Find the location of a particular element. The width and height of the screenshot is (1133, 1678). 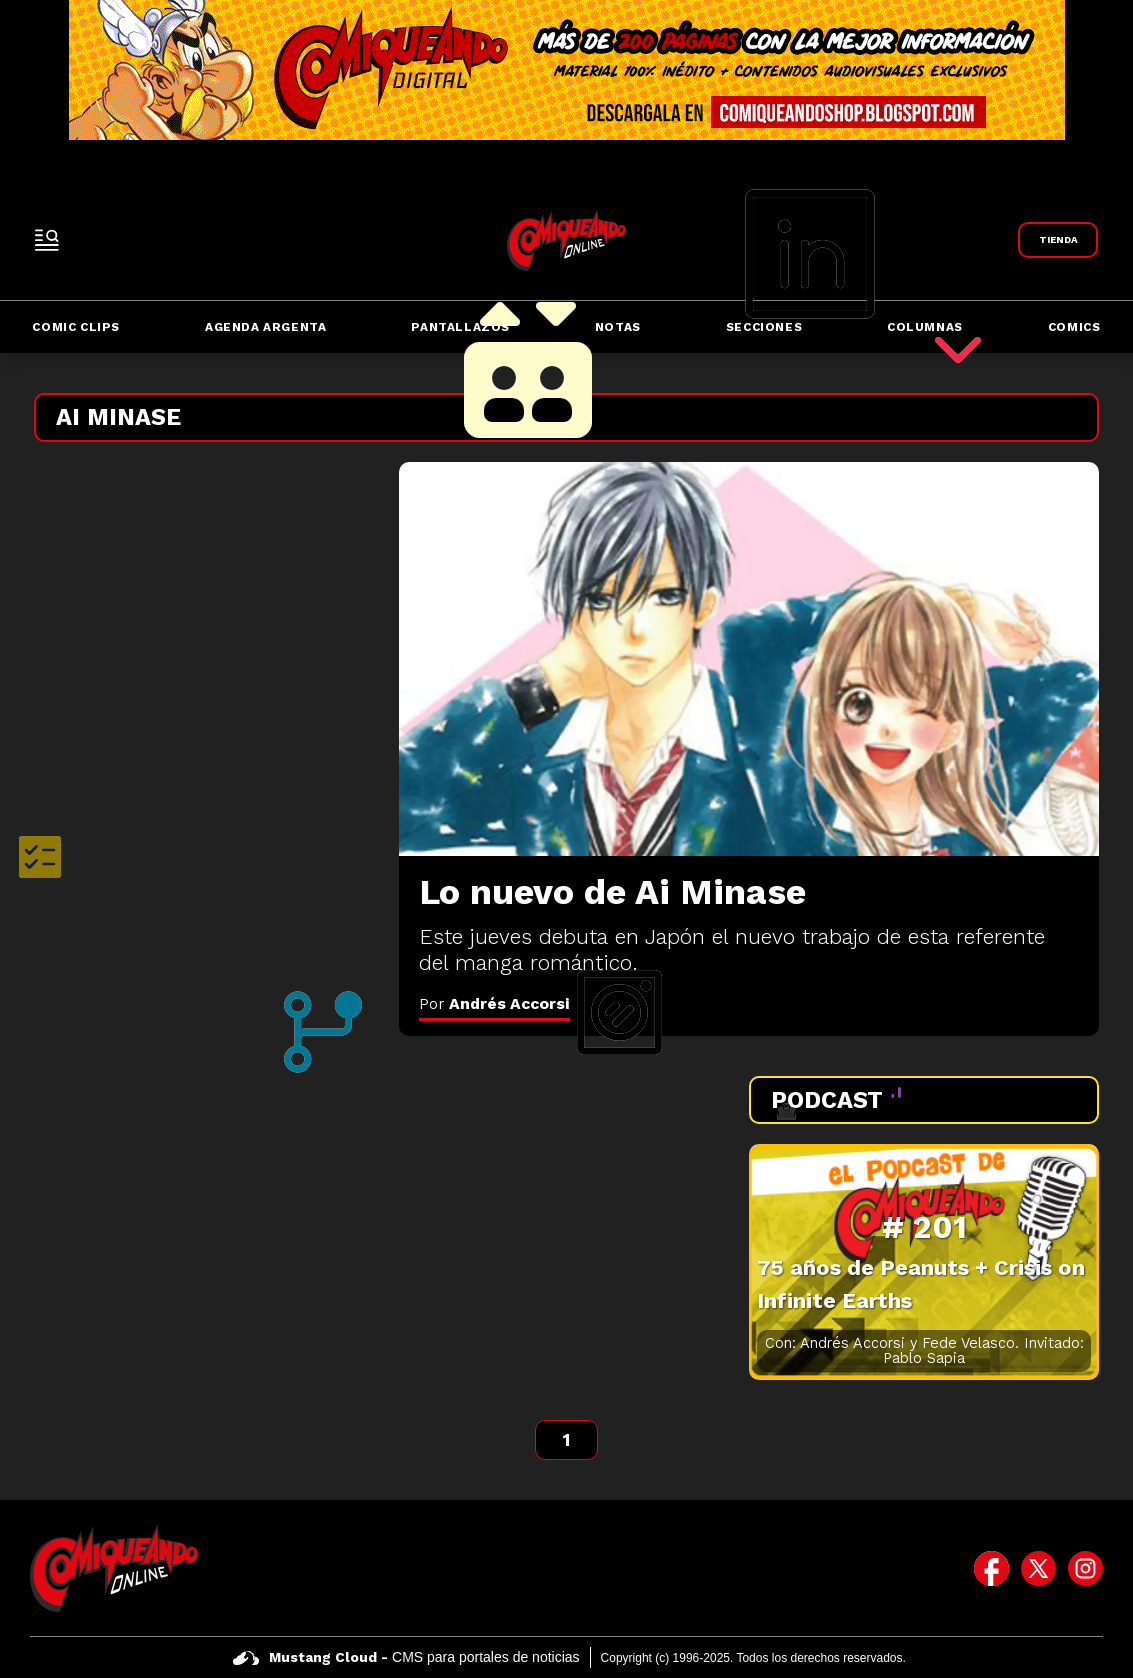

view completed tasks or checklist is located at coordinates (40, 857).